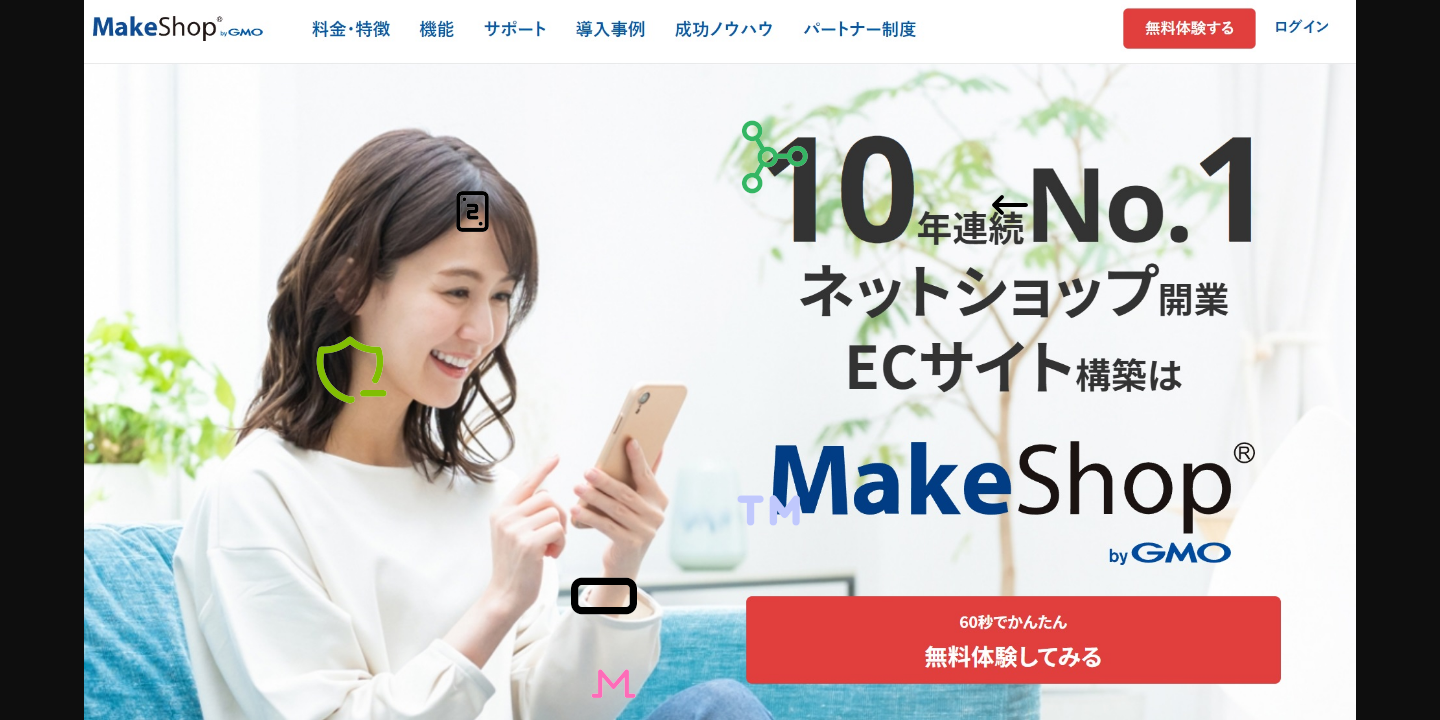  Describe the element at coordinates (350, 370) in the screenshot. I see `remove a security protection or permission` at that location.